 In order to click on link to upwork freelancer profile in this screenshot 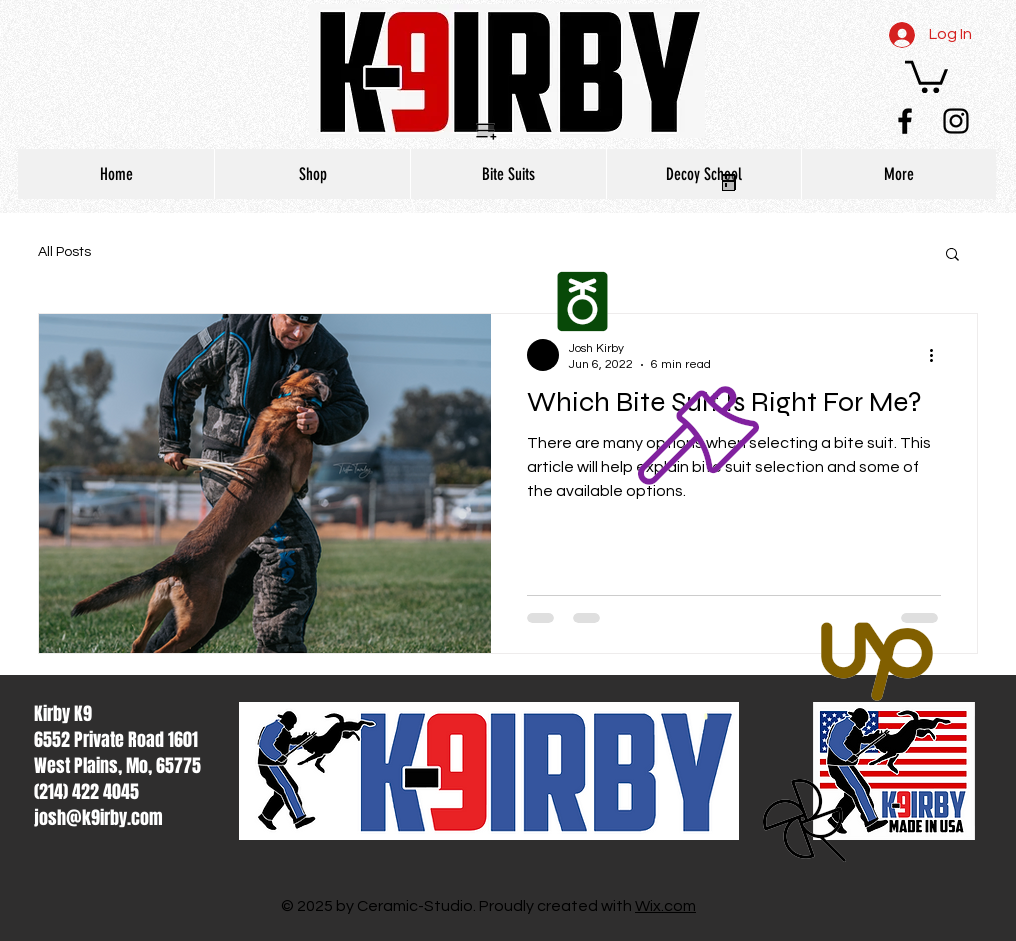, I will do `click(877, 656)`.